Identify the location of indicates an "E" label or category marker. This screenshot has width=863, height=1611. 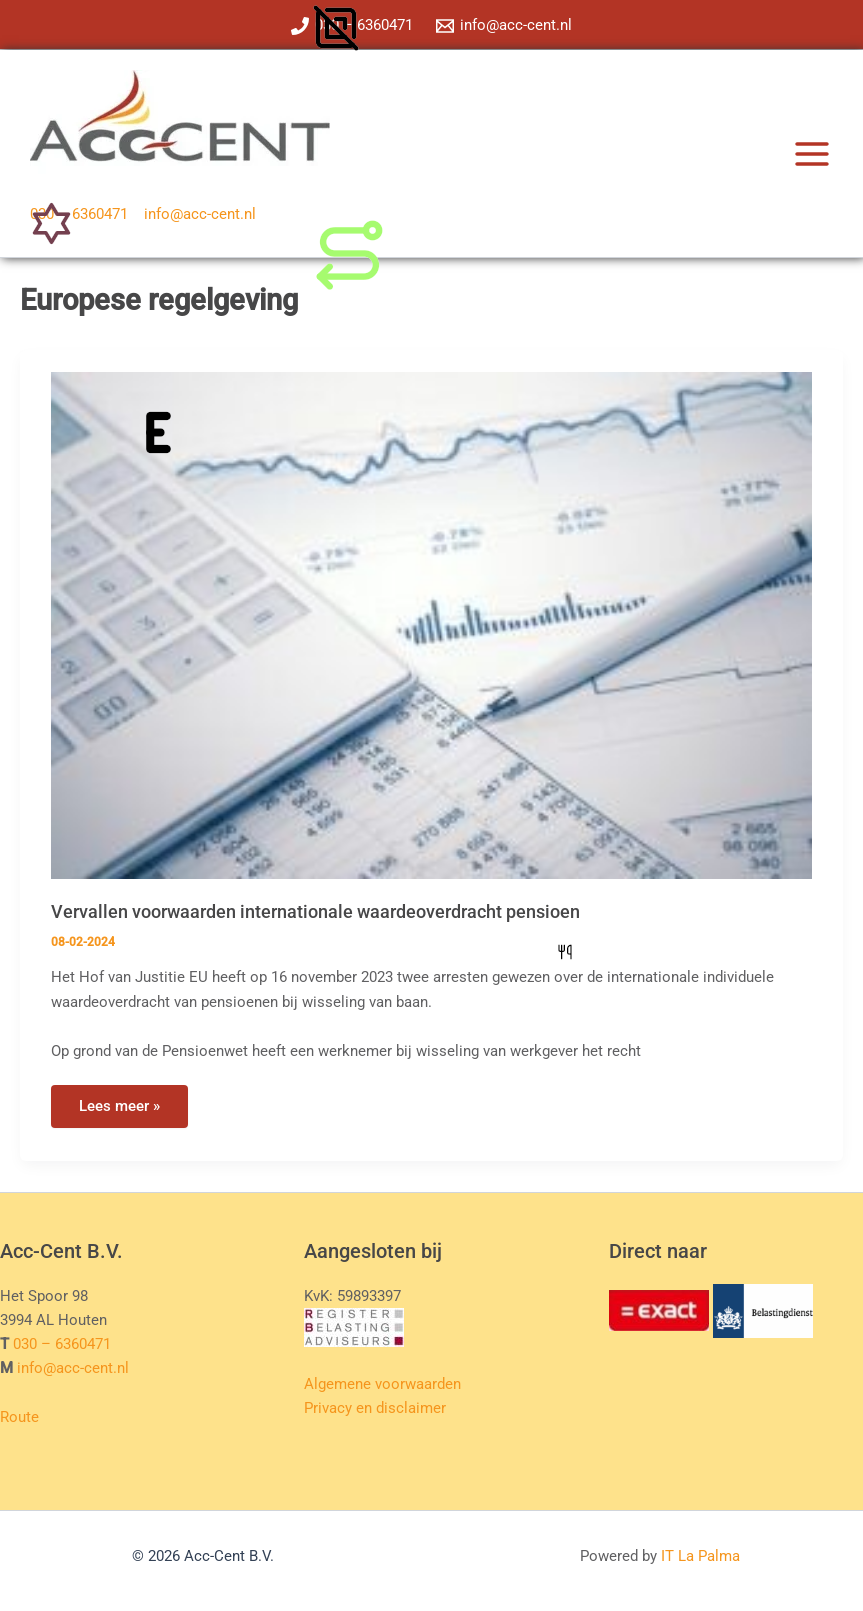
(158, 432).